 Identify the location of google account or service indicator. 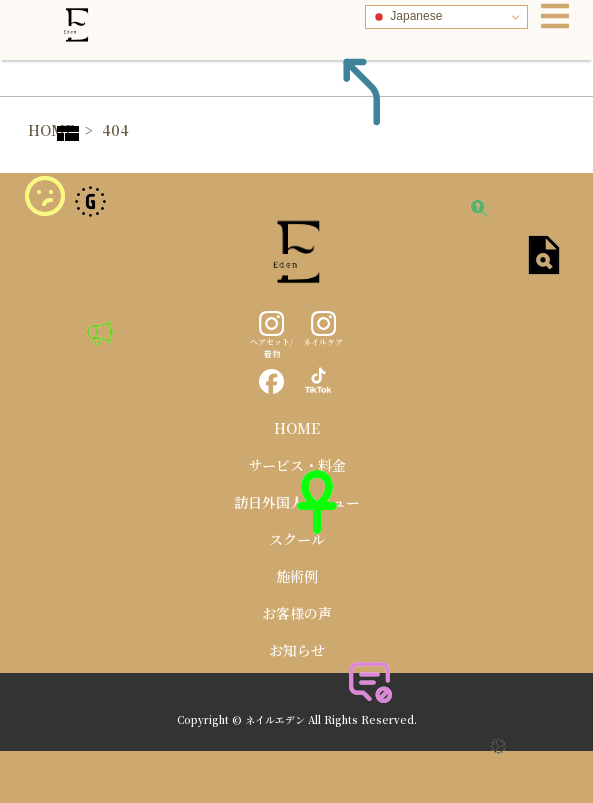
(90, 201).